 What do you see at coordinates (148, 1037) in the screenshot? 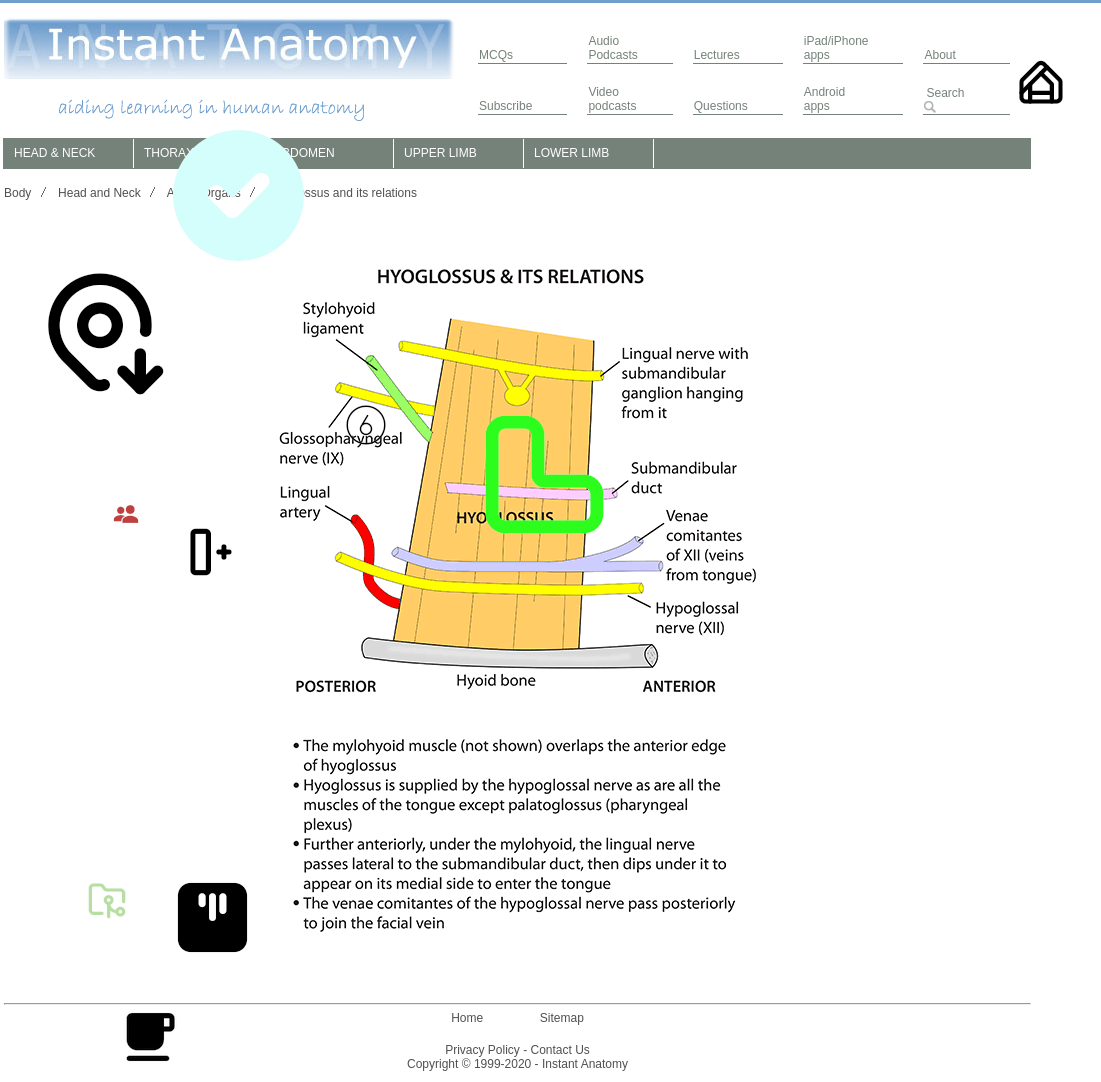
I see `access café or coffee shop locations` at bounding box center [148, 1037].